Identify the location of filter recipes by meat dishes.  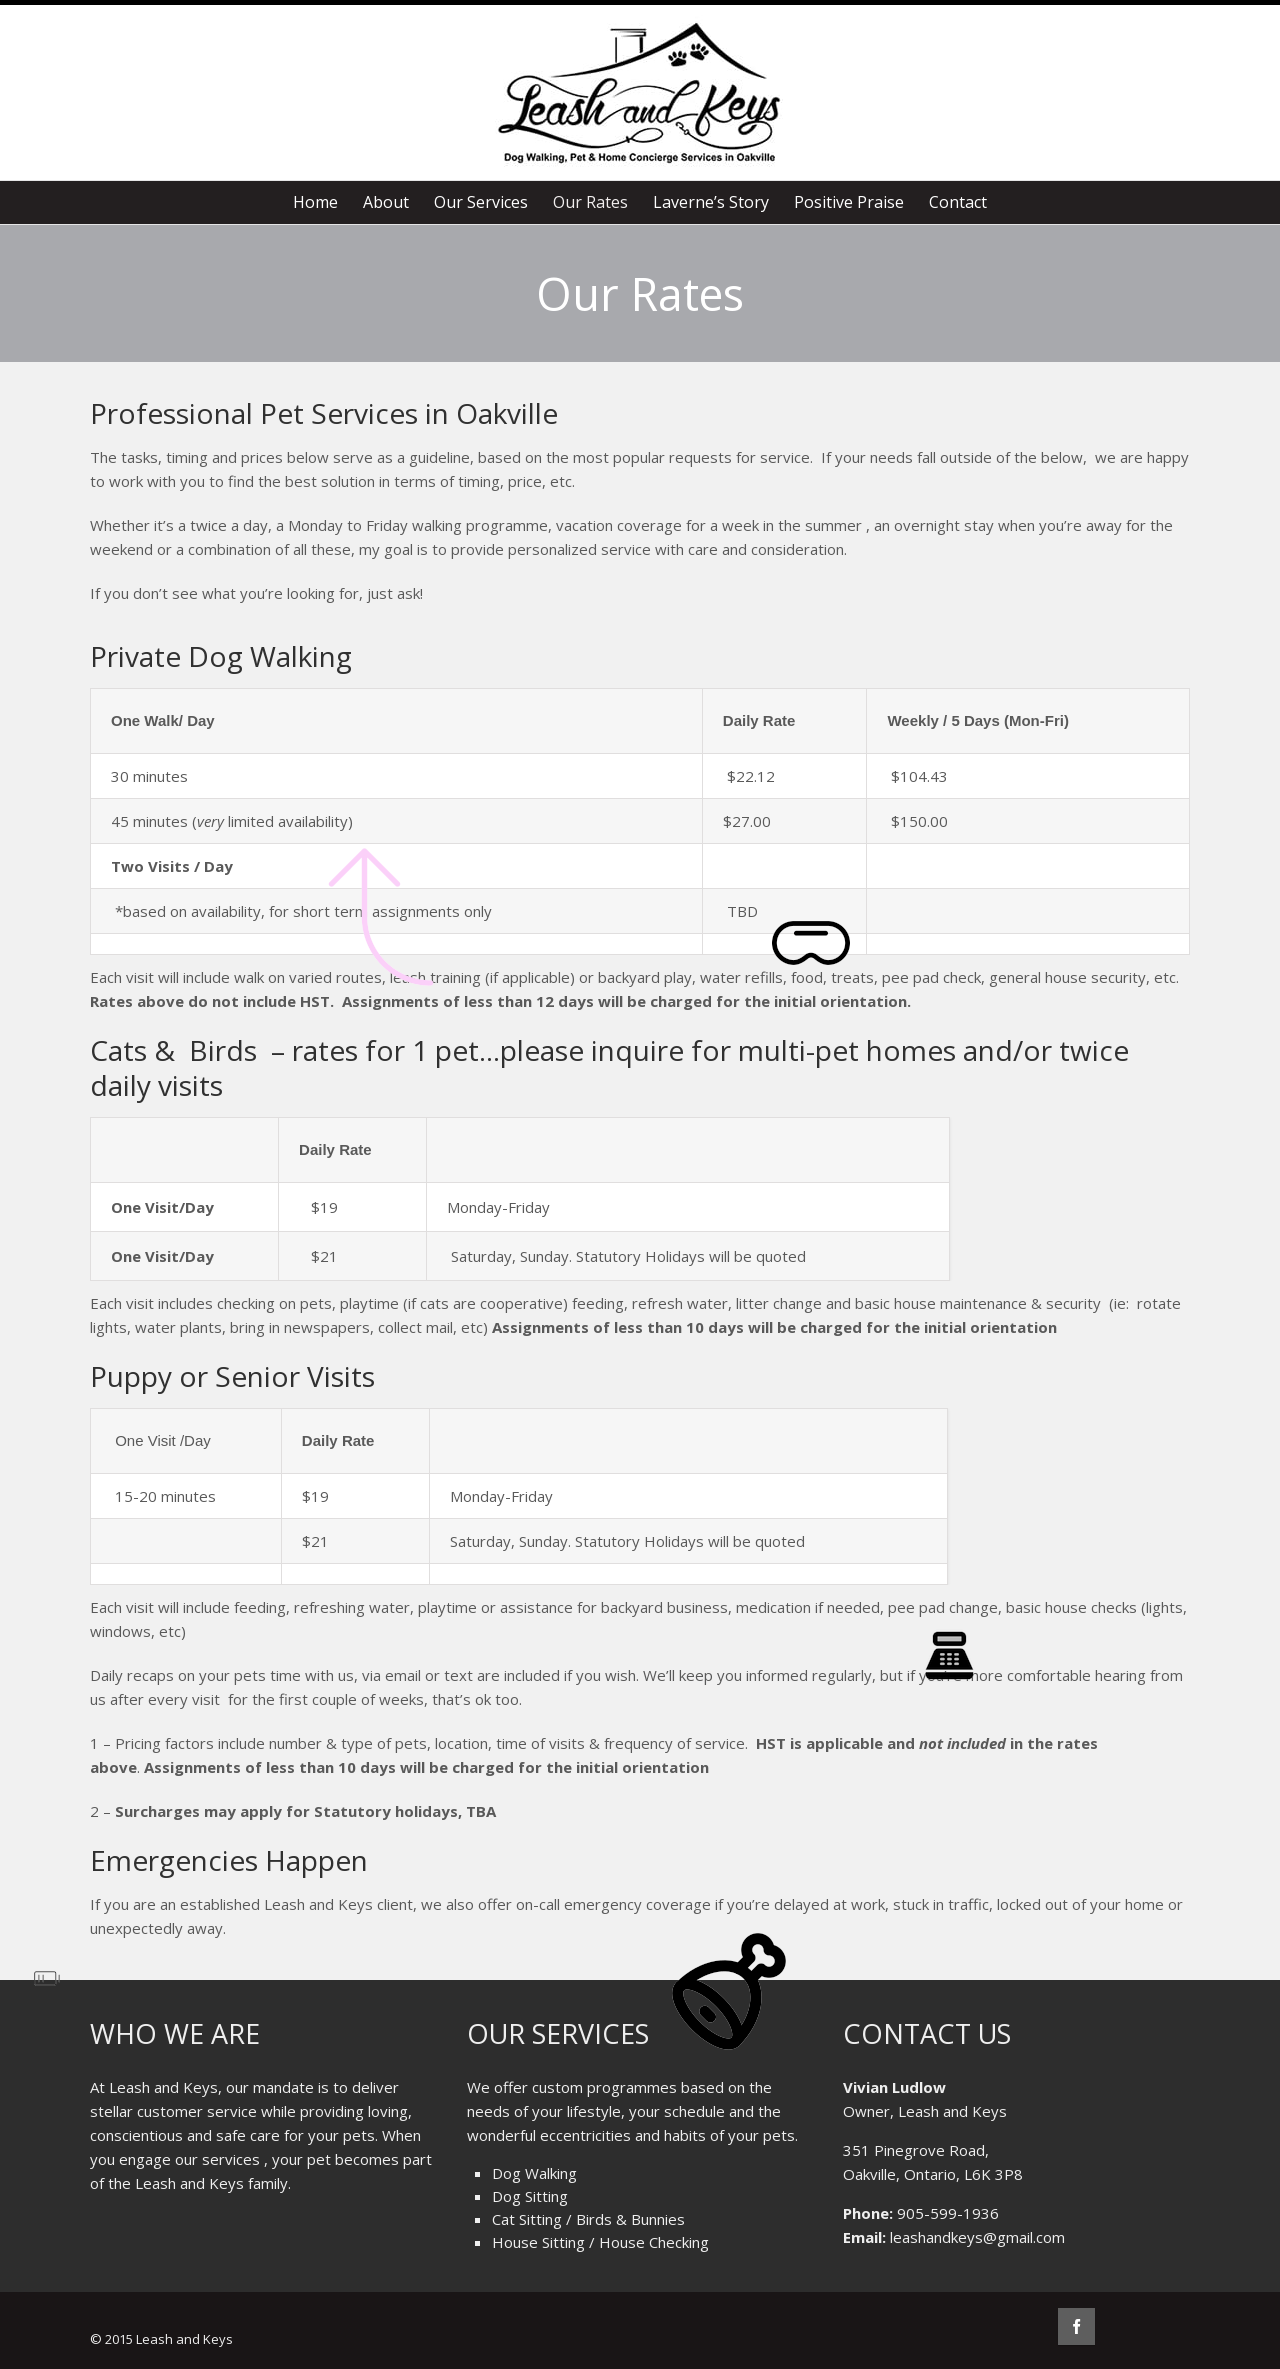
(730, 1989).